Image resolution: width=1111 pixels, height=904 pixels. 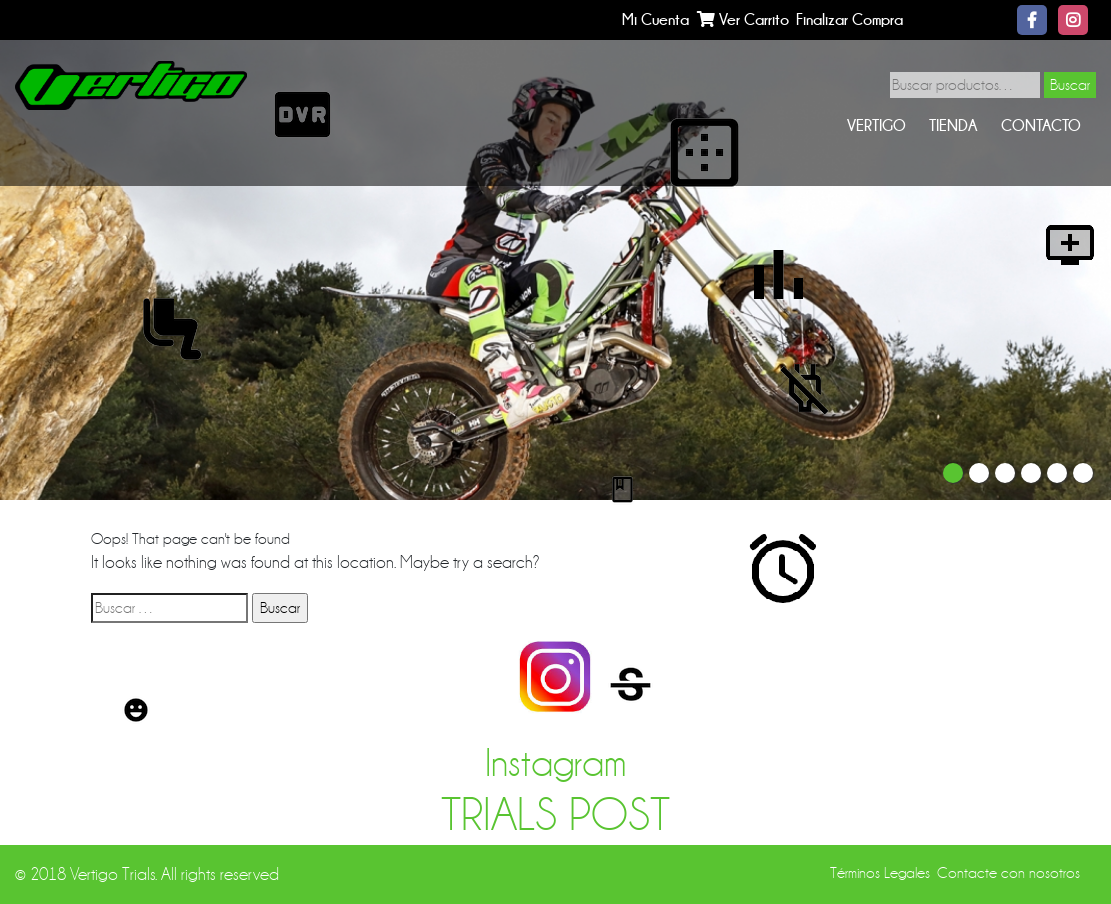 I want to click on add video to watch queue, so click(x=1070, y=245).